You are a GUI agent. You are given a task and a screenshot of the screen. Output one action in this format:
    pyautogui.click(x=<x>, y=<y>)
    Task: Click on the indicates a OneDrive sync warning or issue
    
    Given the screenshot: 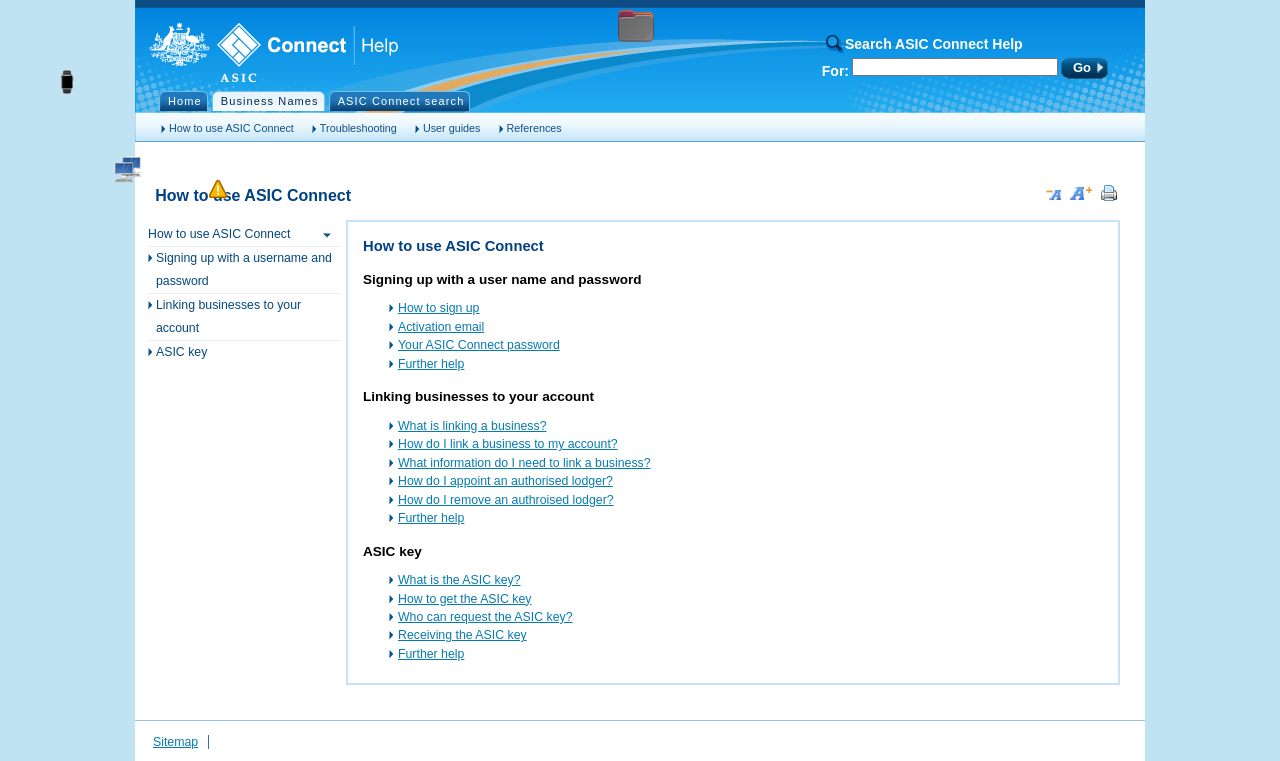 What is the action you would take?
    pyautogui.click(x=218, y=189)
    